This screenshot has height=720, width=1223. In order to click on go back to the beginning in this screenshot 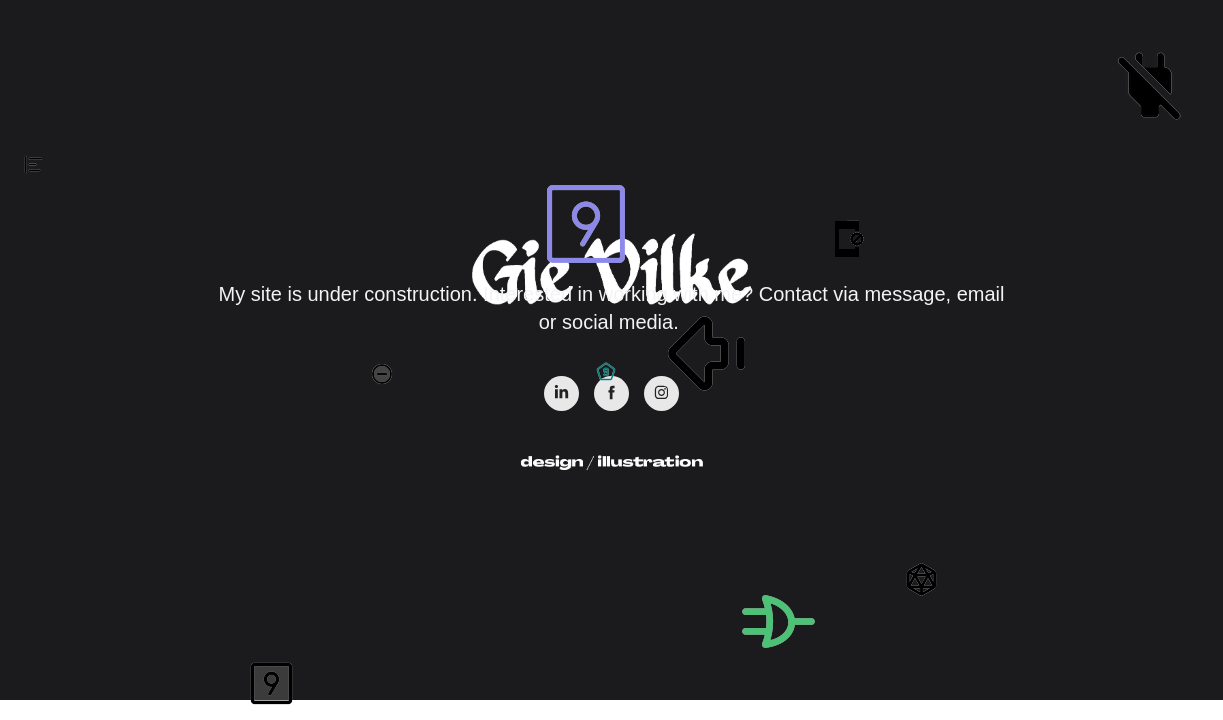, I will do `click(708, 353)`.